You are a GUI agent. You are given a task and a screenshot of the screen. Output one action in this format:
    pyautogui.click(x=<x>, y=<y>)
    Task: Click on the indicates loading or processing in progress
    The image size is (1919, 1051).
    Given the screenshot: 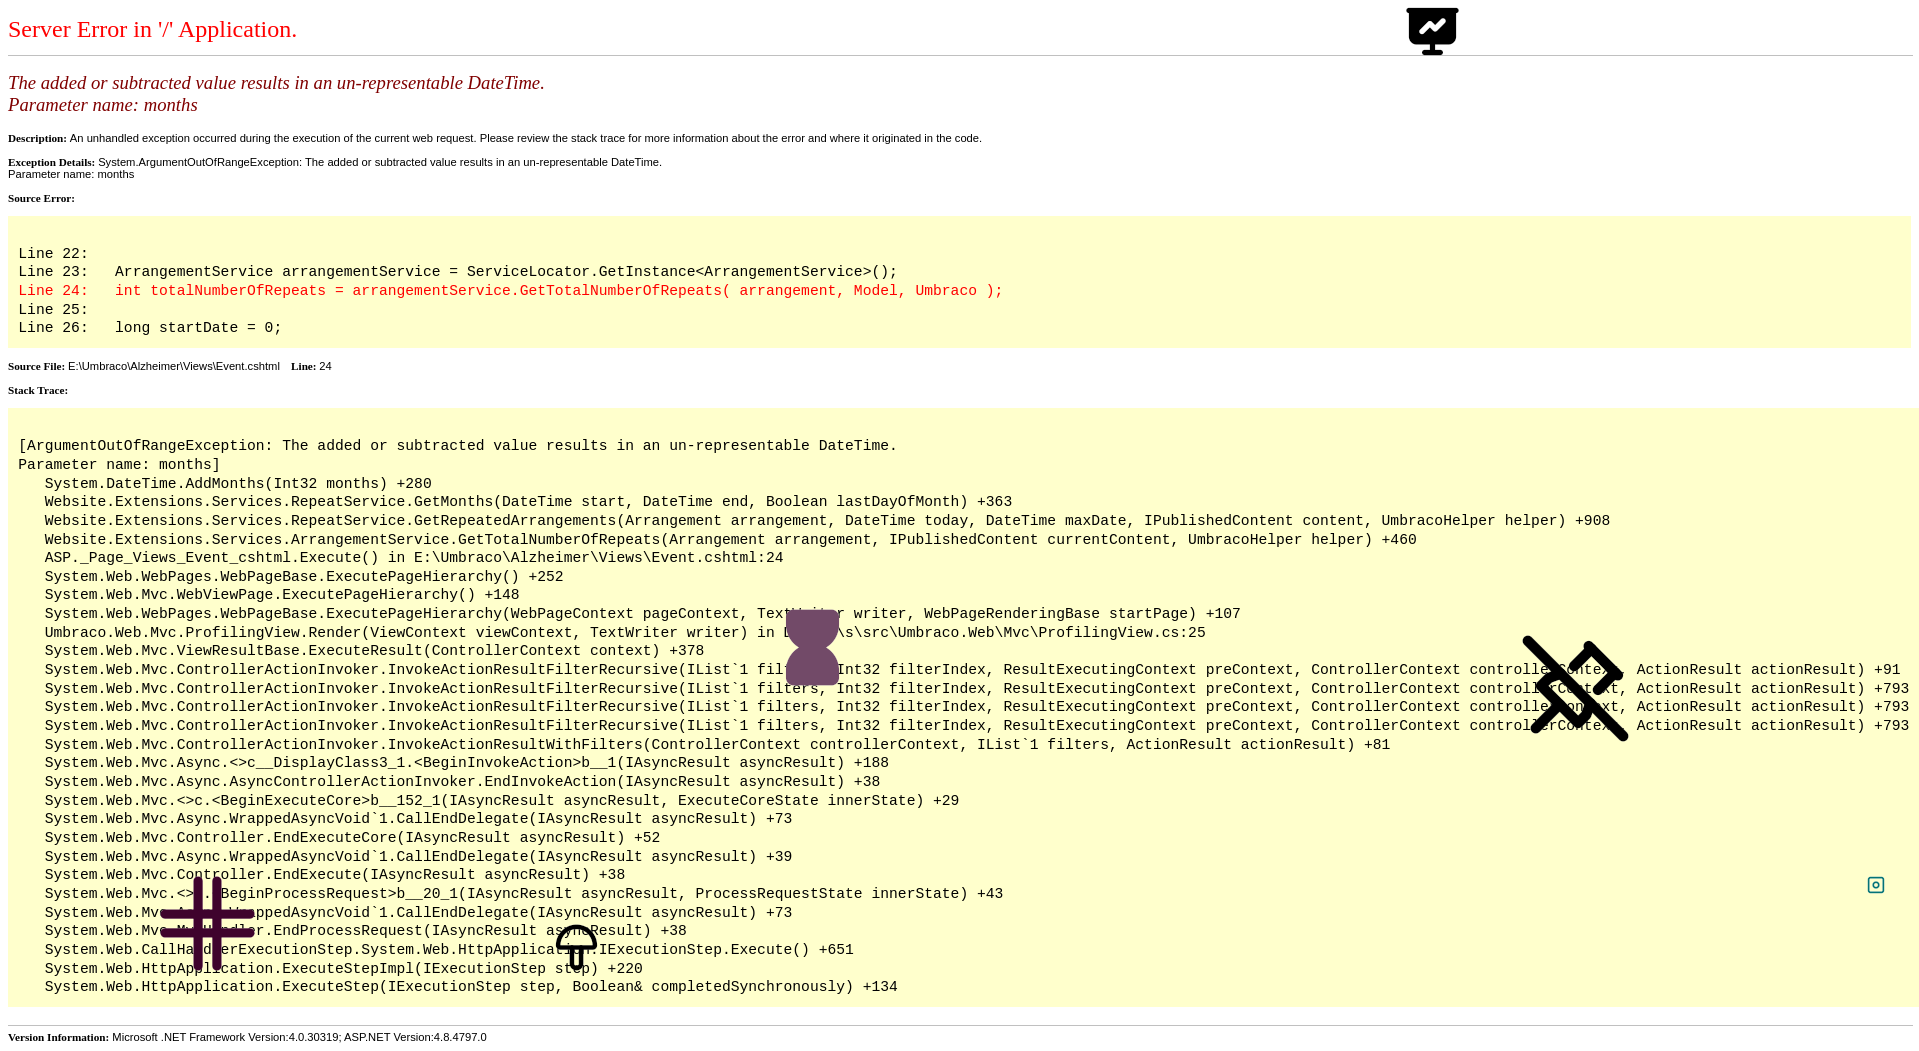 What is the action you would take?
    pyautogui.click(x=812, y=647)
    